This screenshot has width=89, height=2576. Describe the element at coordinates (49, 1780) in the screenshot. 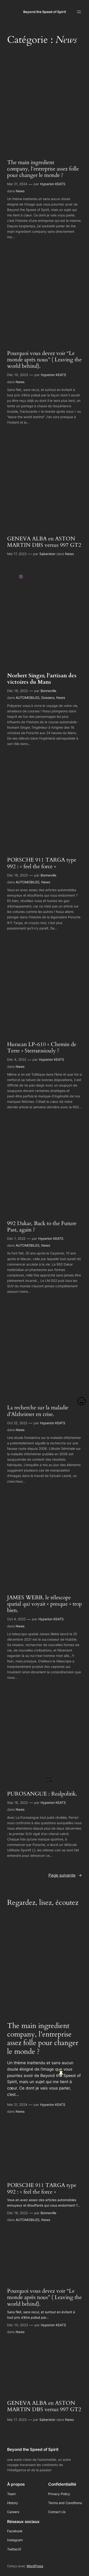

I see `access encrypted or private messages` at that location.